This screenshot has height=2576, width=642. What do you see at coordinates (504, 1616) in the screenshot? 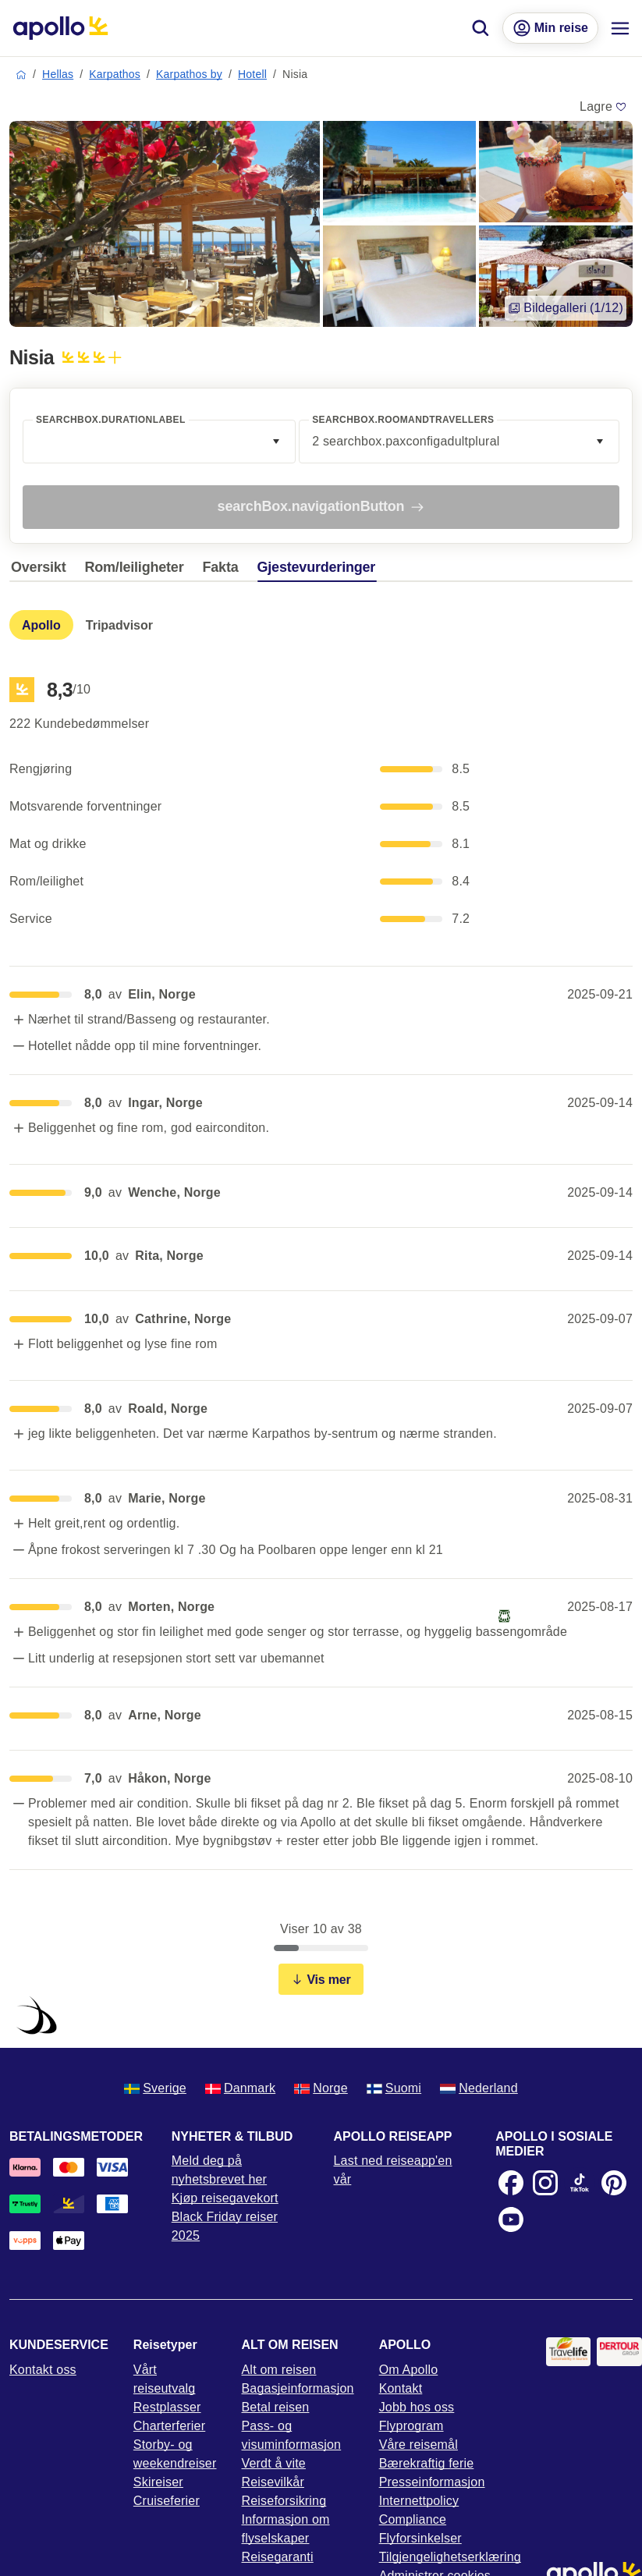
I see `view dental health or teeth status` at bounding box center [504, 1616].